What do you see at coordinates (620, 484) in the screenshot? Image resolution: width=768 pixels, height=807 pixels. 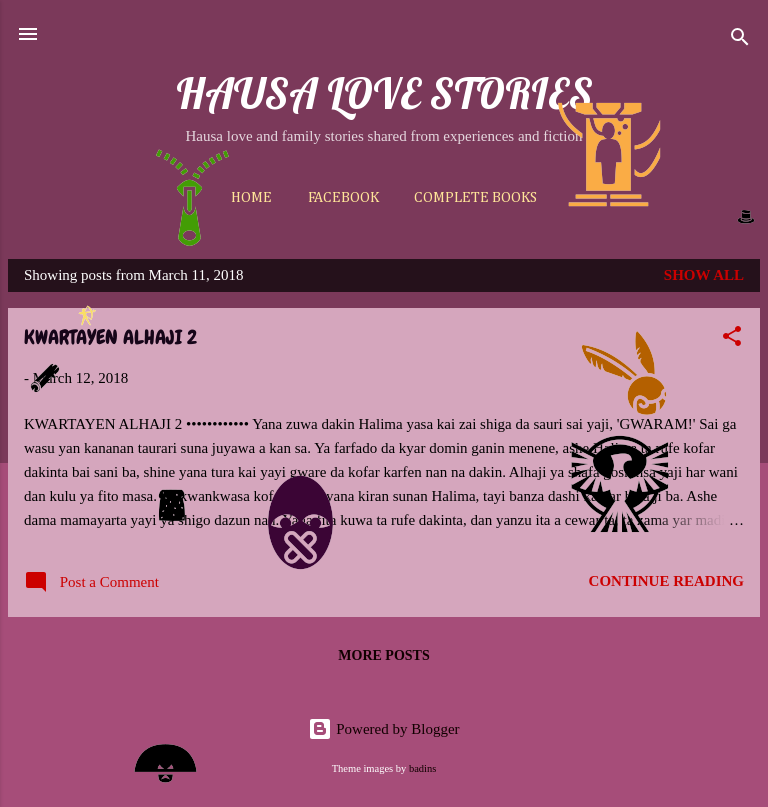 I see `condor or eagle emblem representing a faction or team` at bounding box center [620, 484].